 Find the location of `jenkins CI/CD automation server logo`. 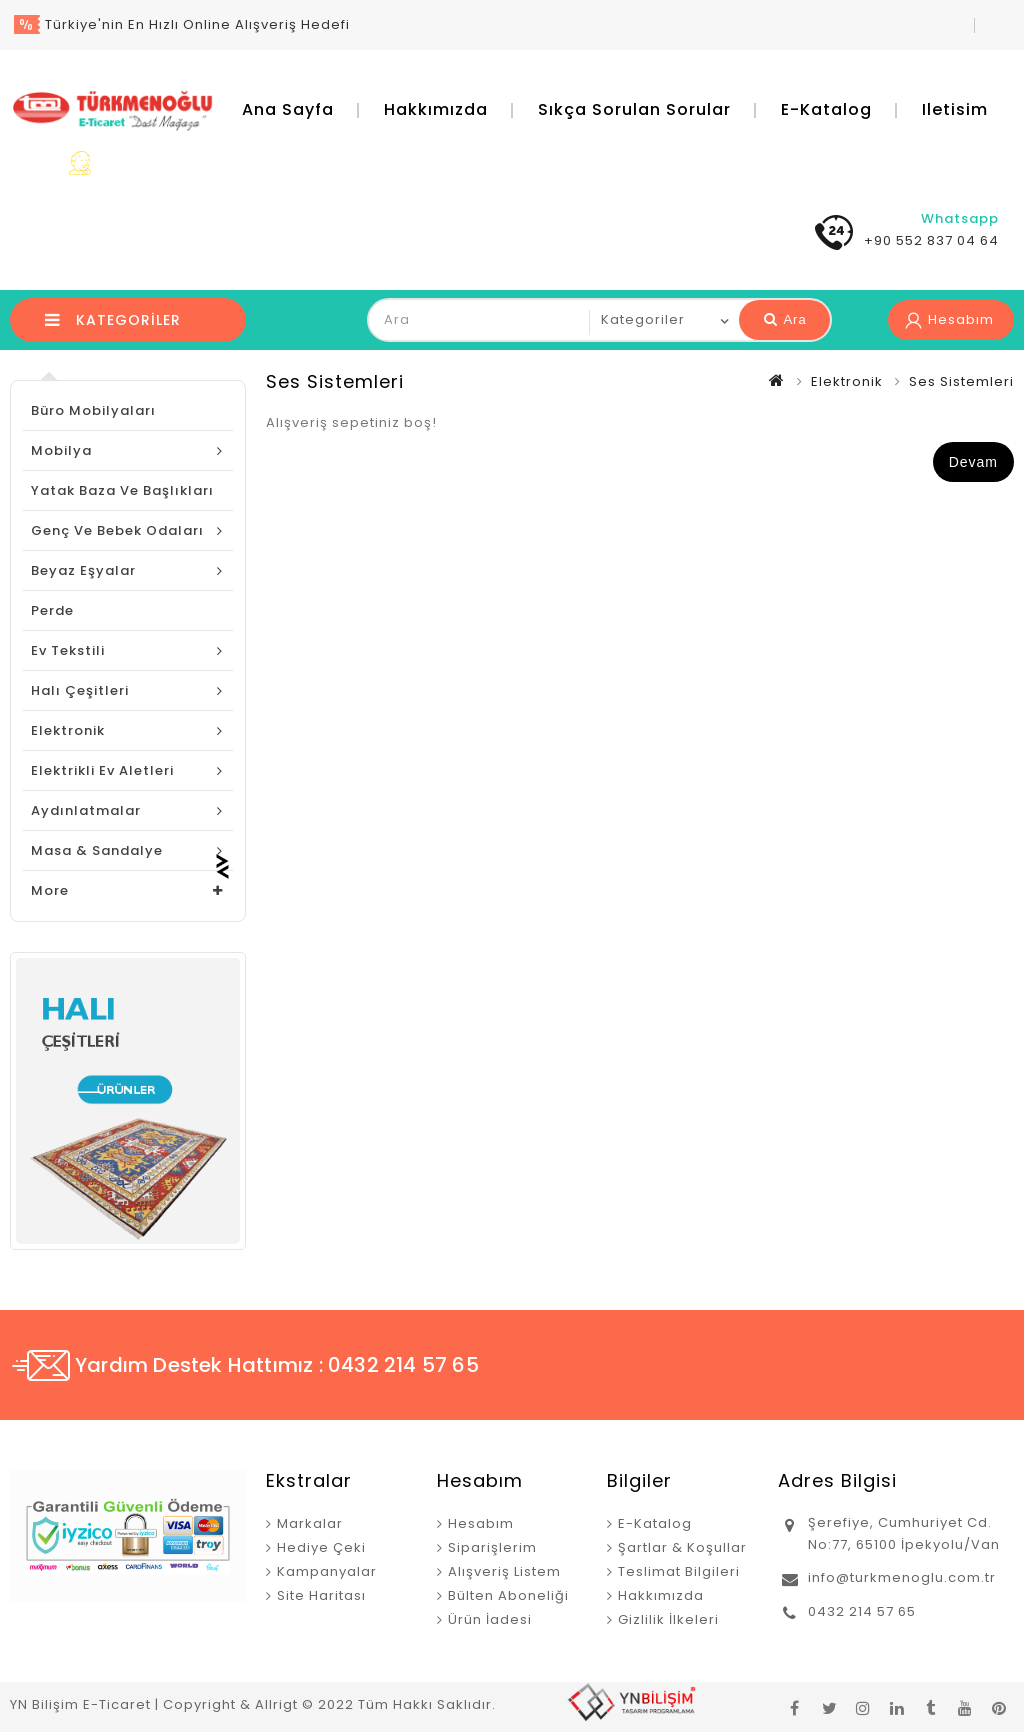

jenkins CI/CD automation server logo is located at coordinates (80, 163).